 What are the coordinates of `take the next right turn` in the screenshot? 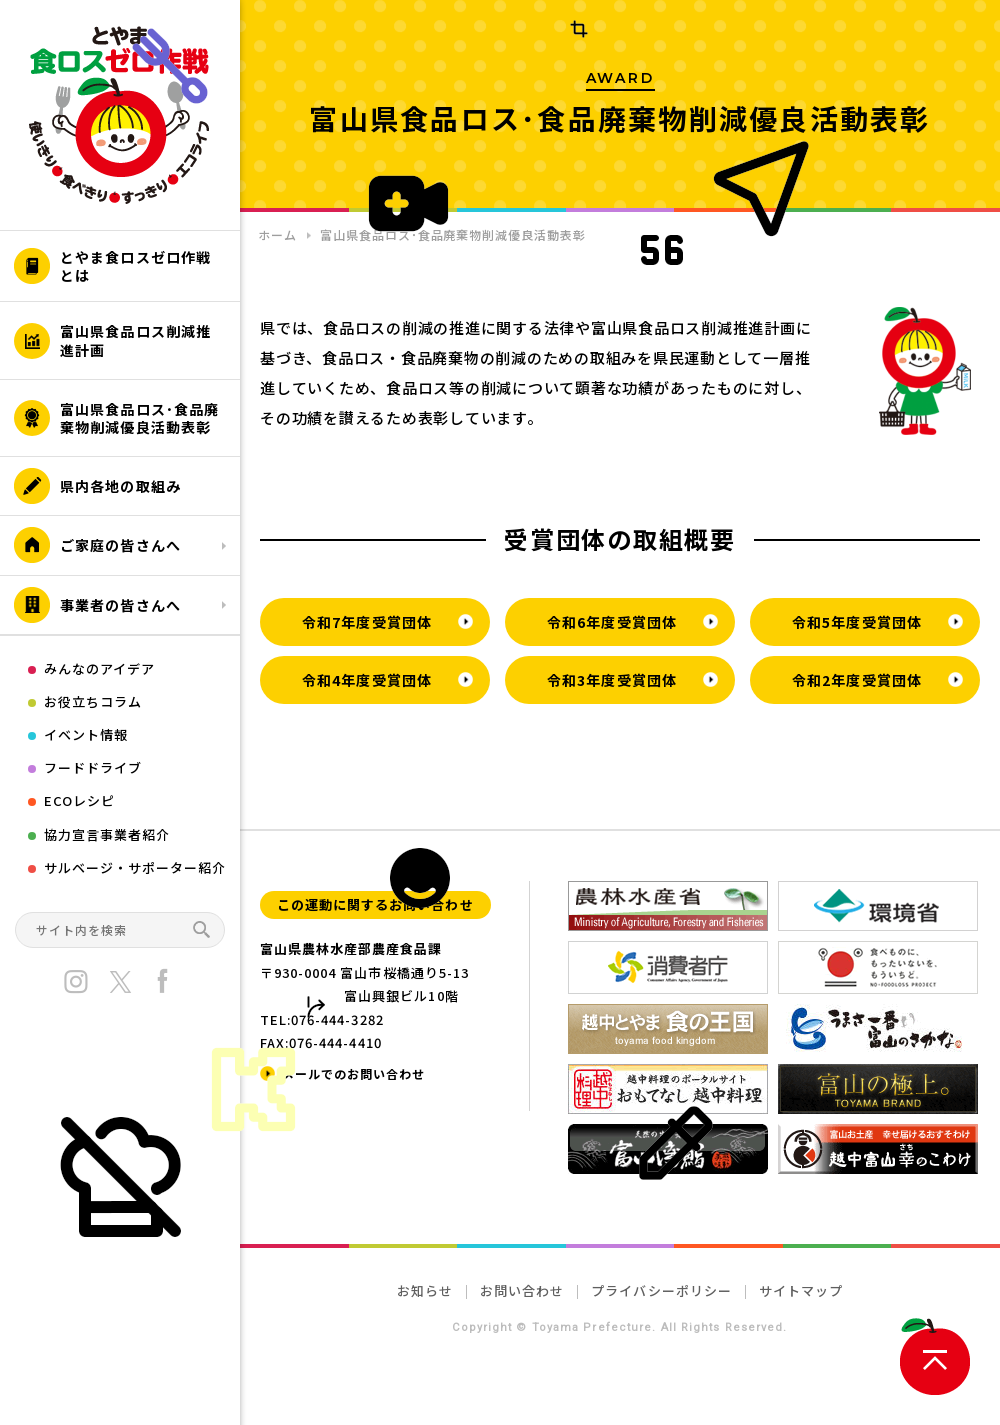 It's located at (315, 1007).